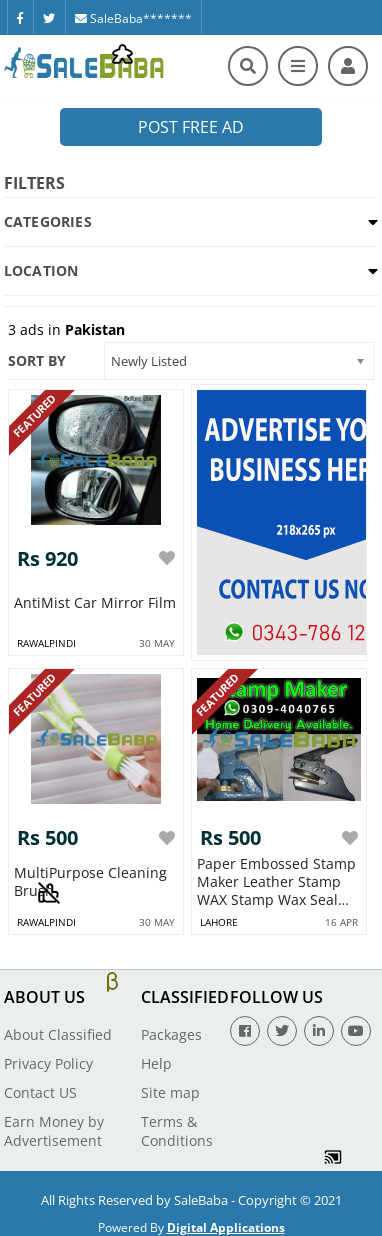 The height and width of the screenshot is (1236, 382). Describe the element at coordinates (49, 893) in the screenshot. I see `like feature is disabled` at that location.